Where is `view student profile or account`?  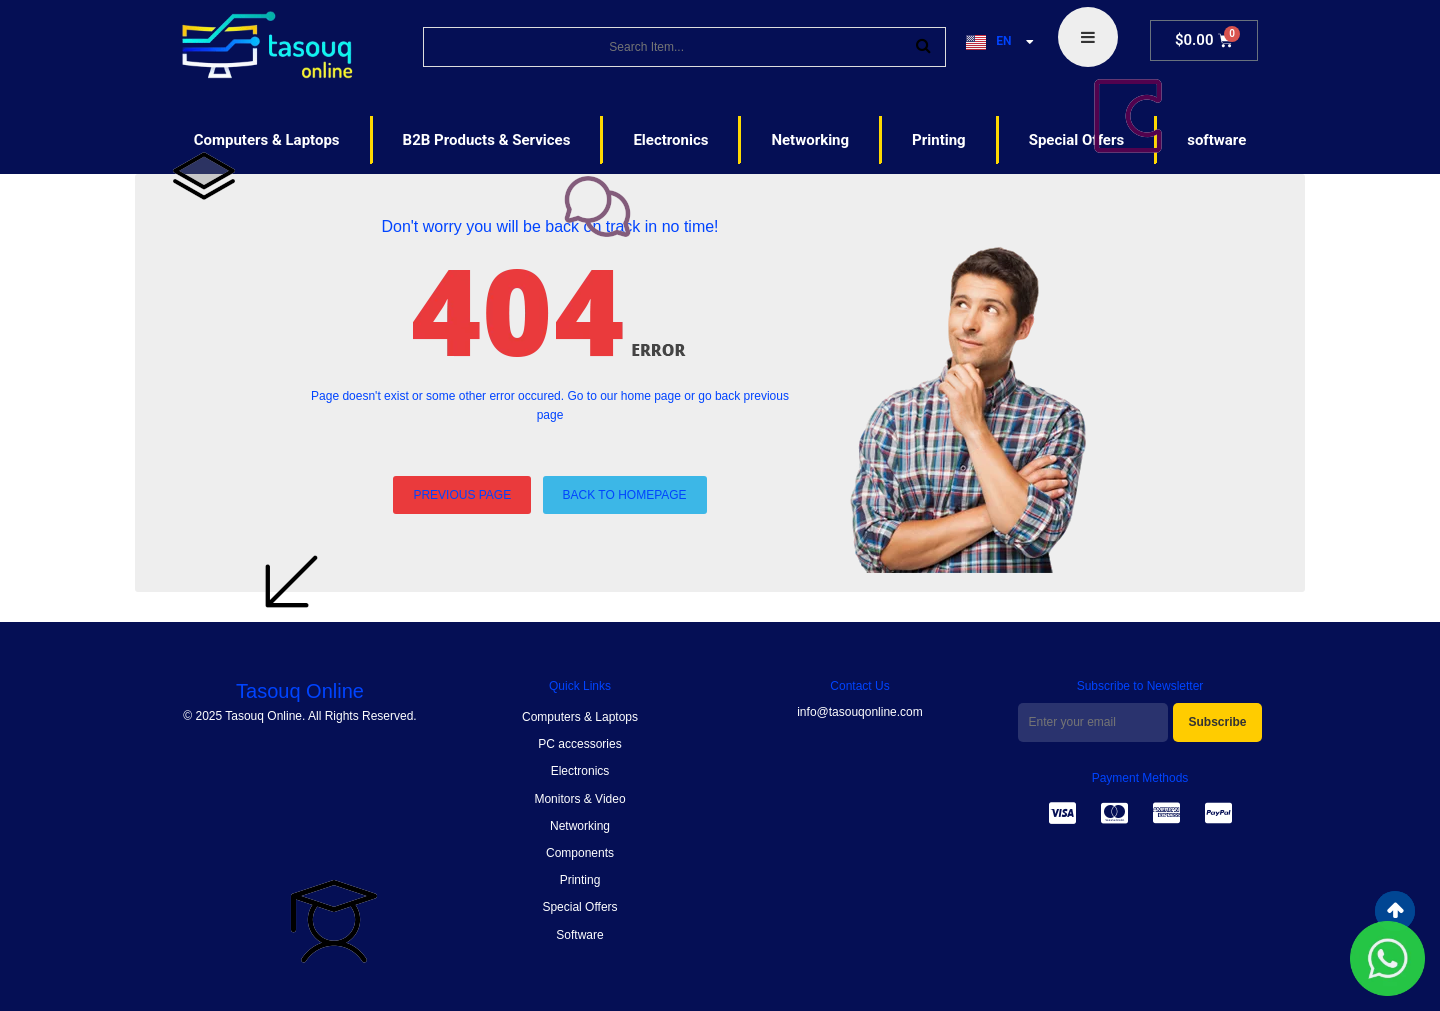 view student profile or account is located at coordinates (334, 923).